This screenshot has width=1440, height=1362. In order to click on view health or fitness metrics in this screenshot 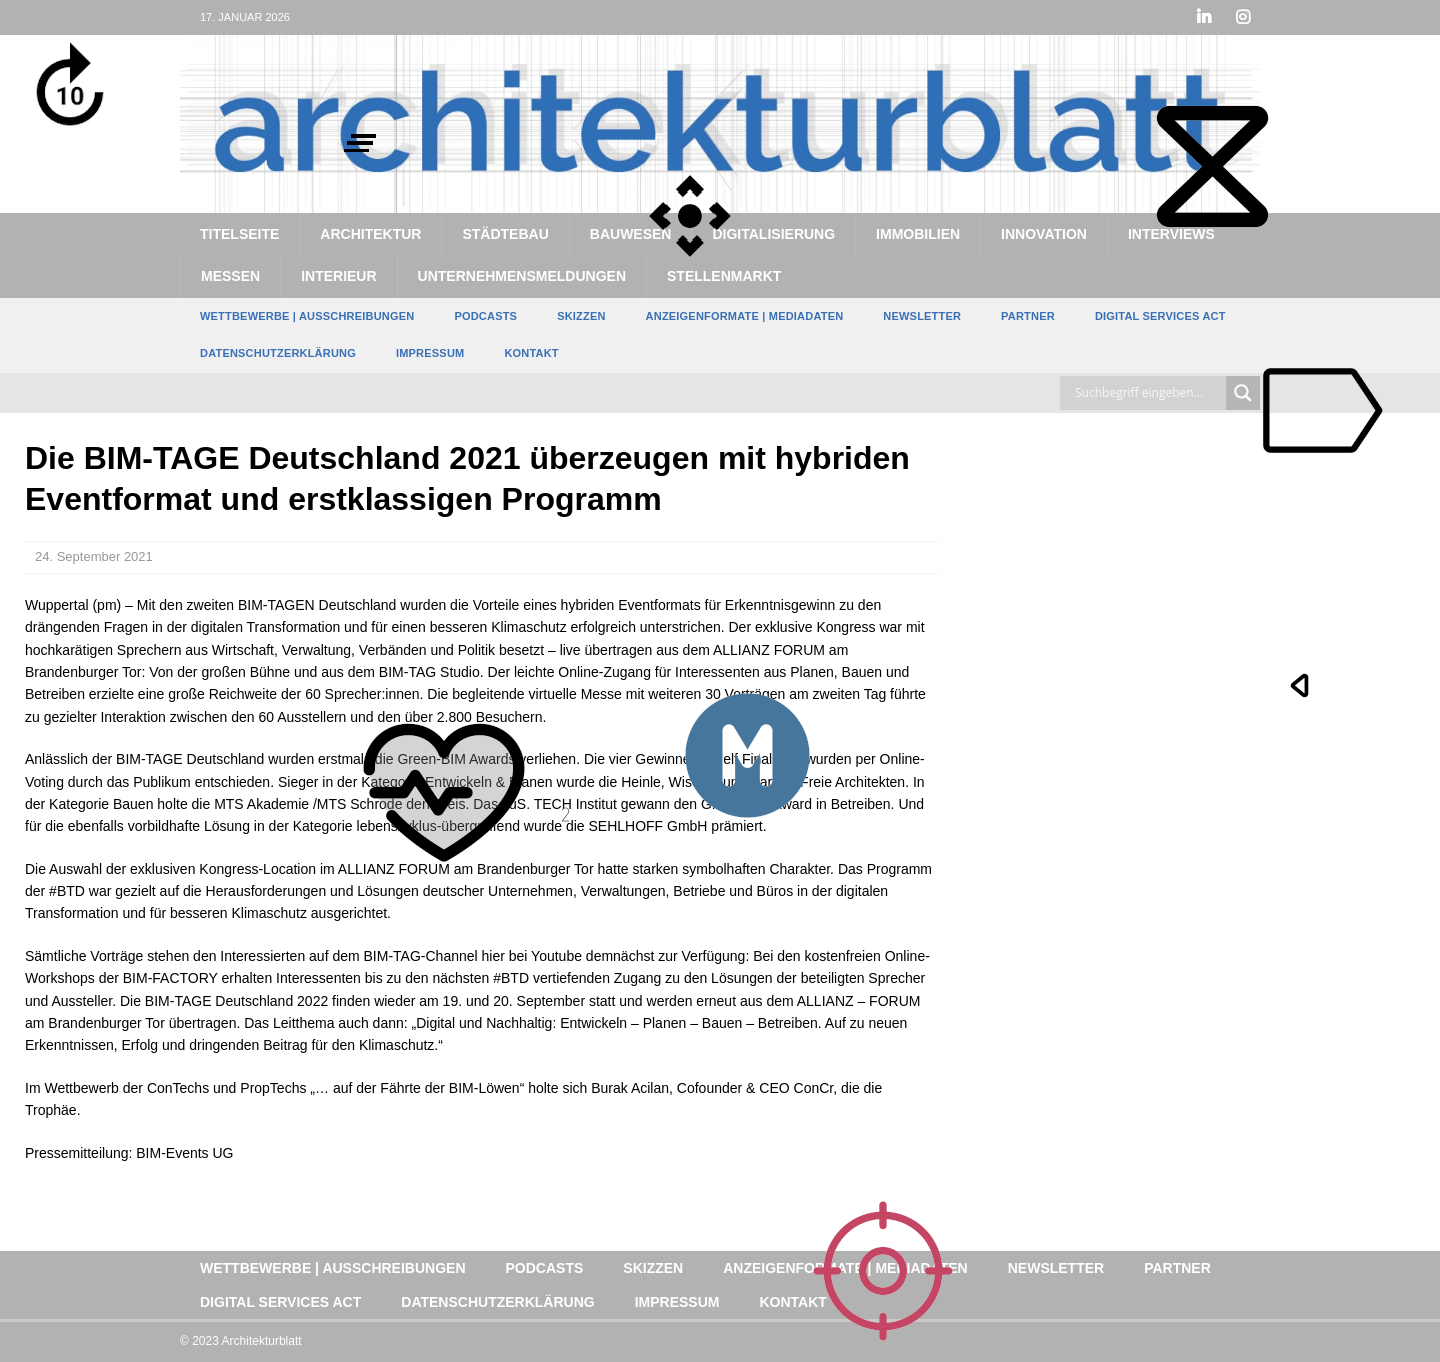, I will do `click(444, 787)`.